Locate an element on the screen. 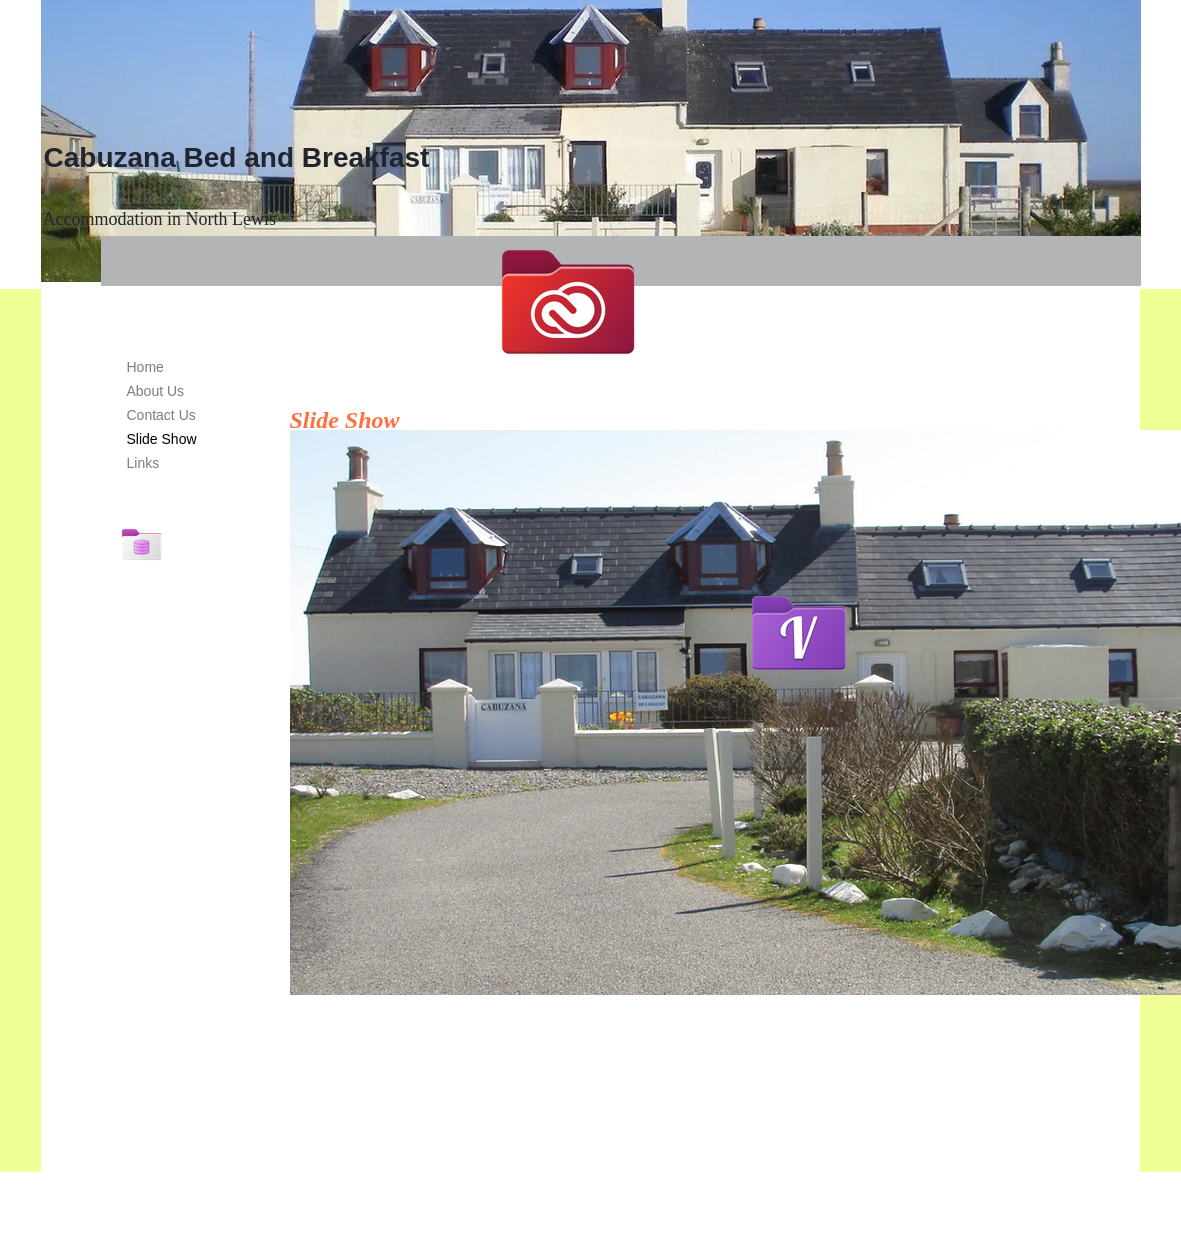 The image size is (1181, 1238). open adobe creative cloud files folder is located at coordinates (567, 305).